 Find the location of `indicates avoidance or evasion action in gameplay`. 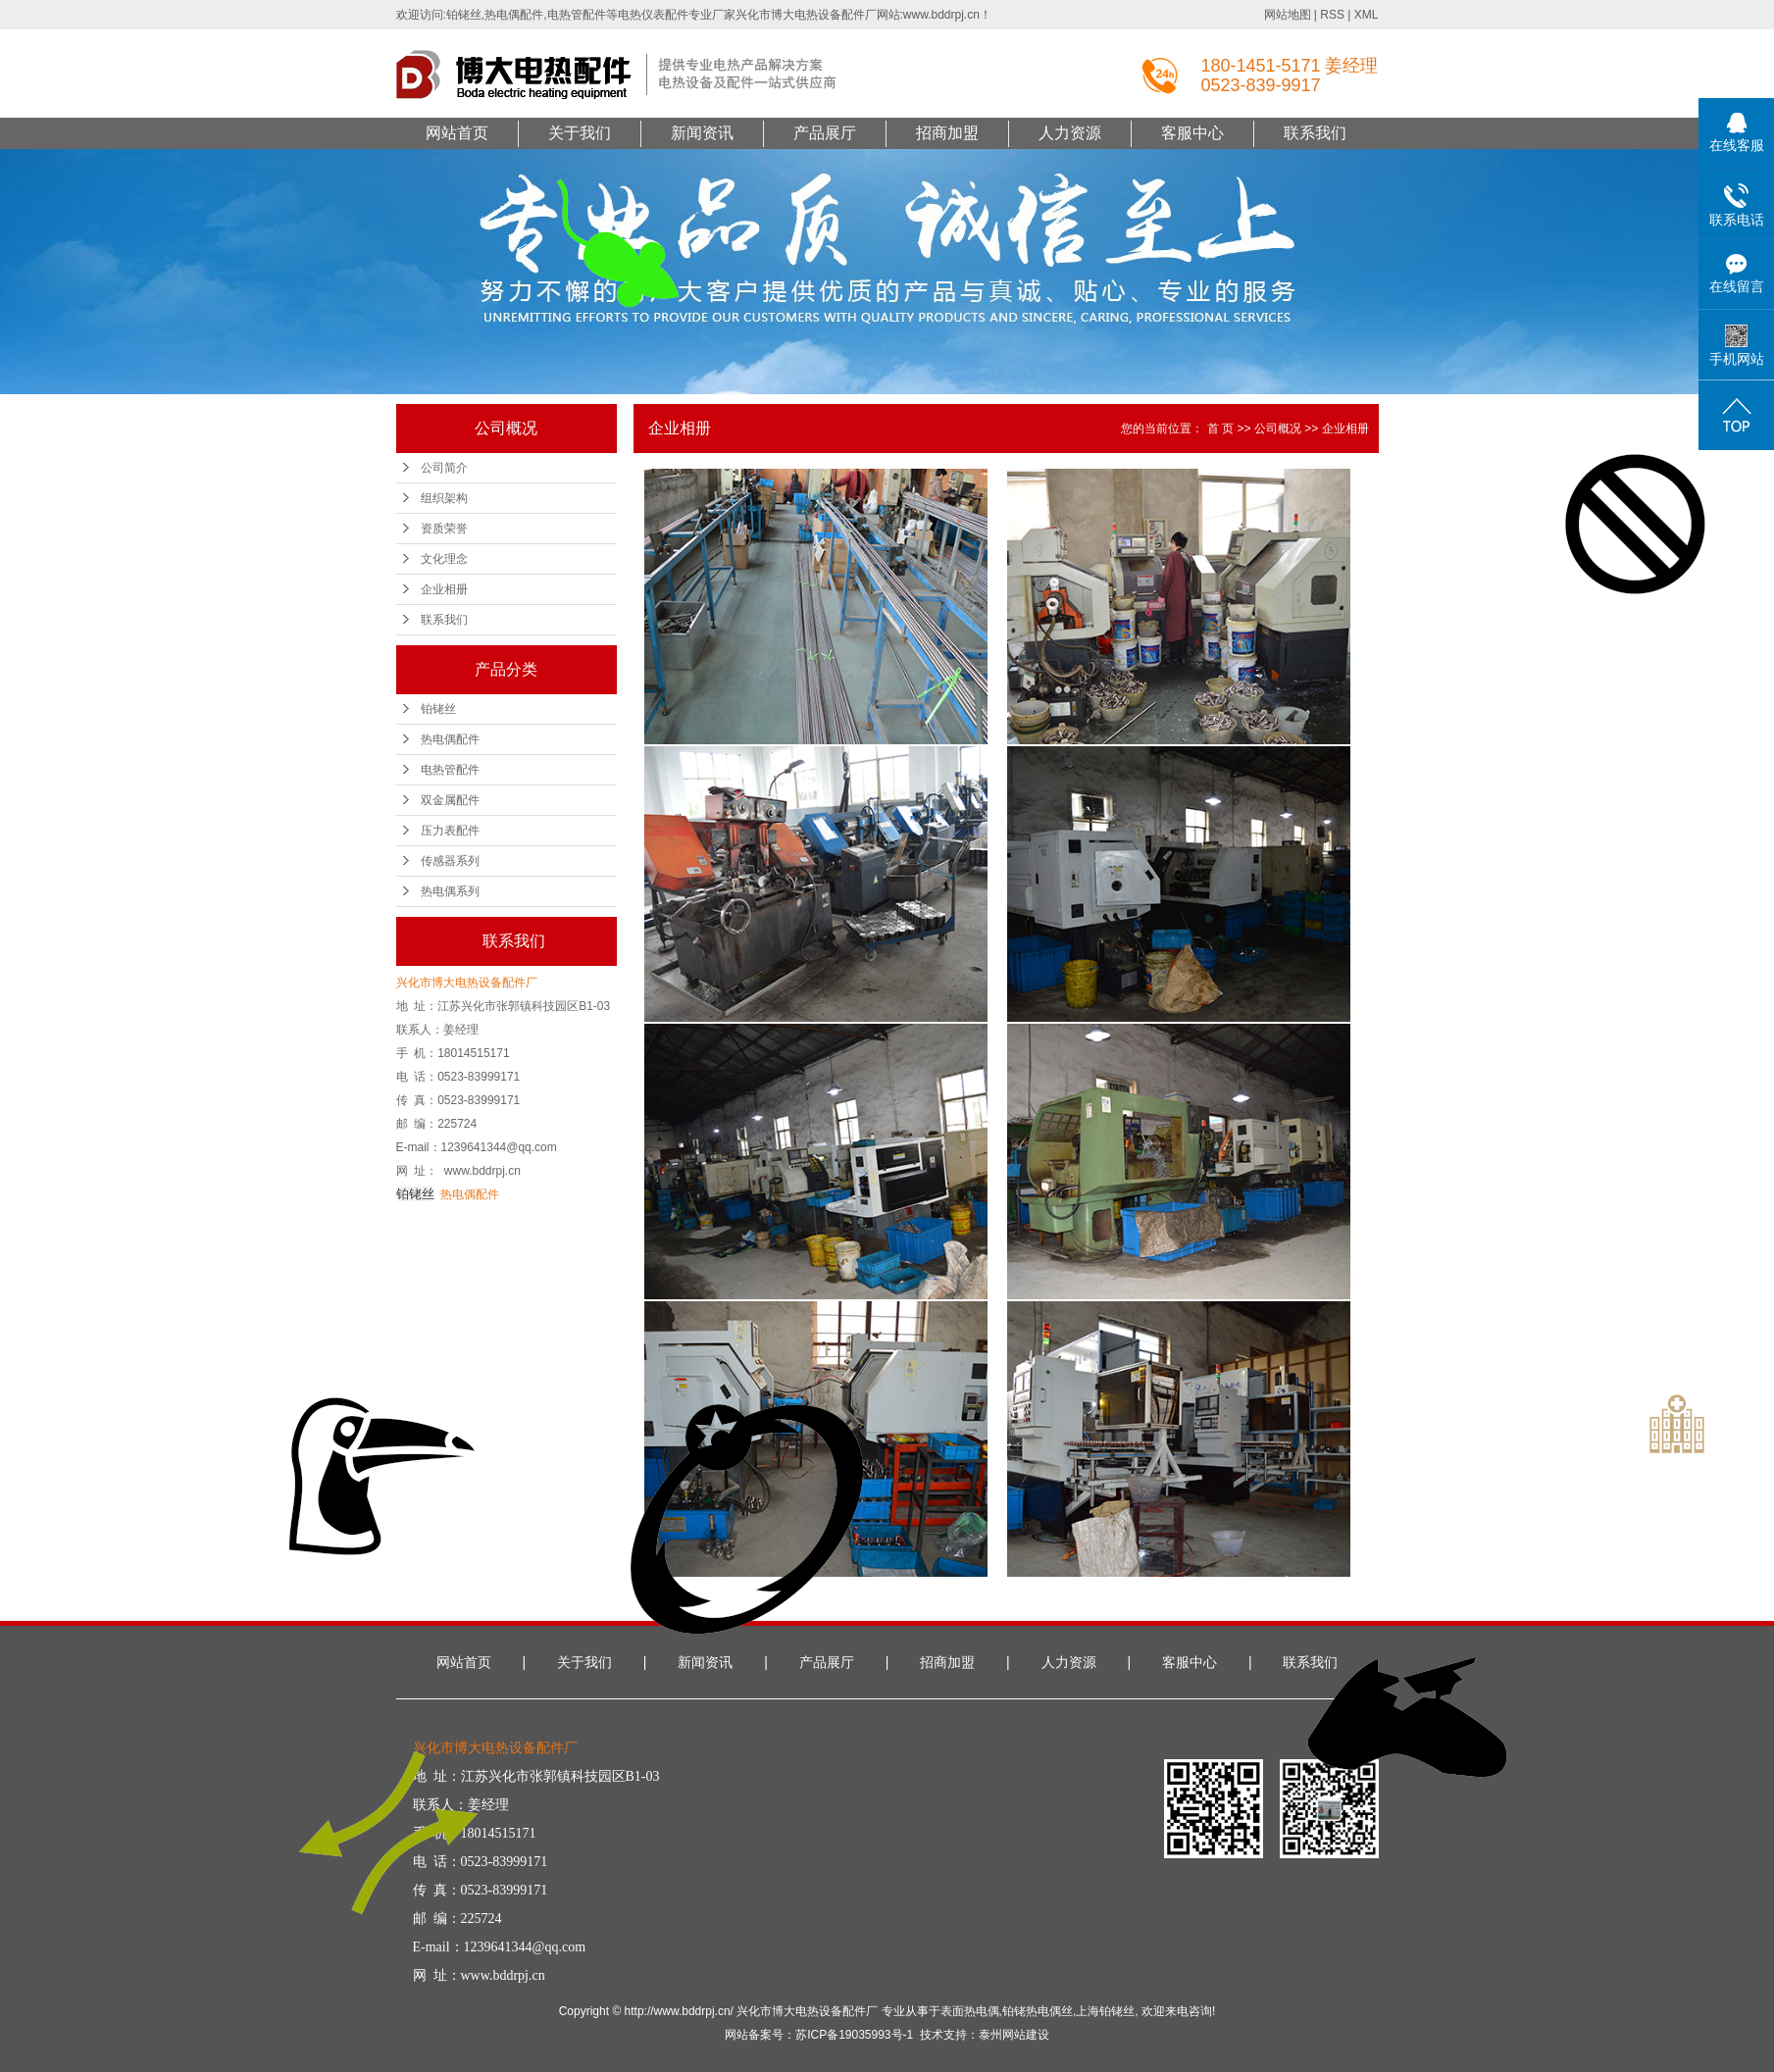

indicates avoidance or evasion action in gameplay is located at coordinates (388, 1833).